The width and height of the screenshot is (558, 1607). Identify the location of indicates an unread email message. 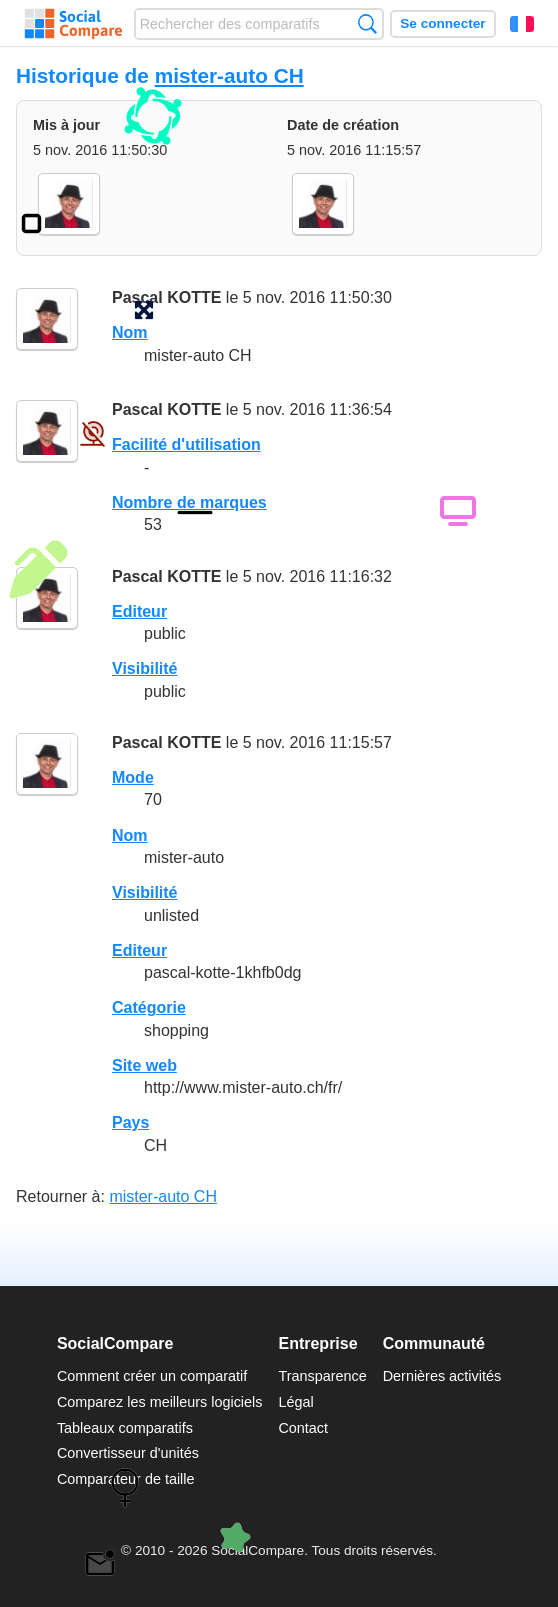
(100, 1564).